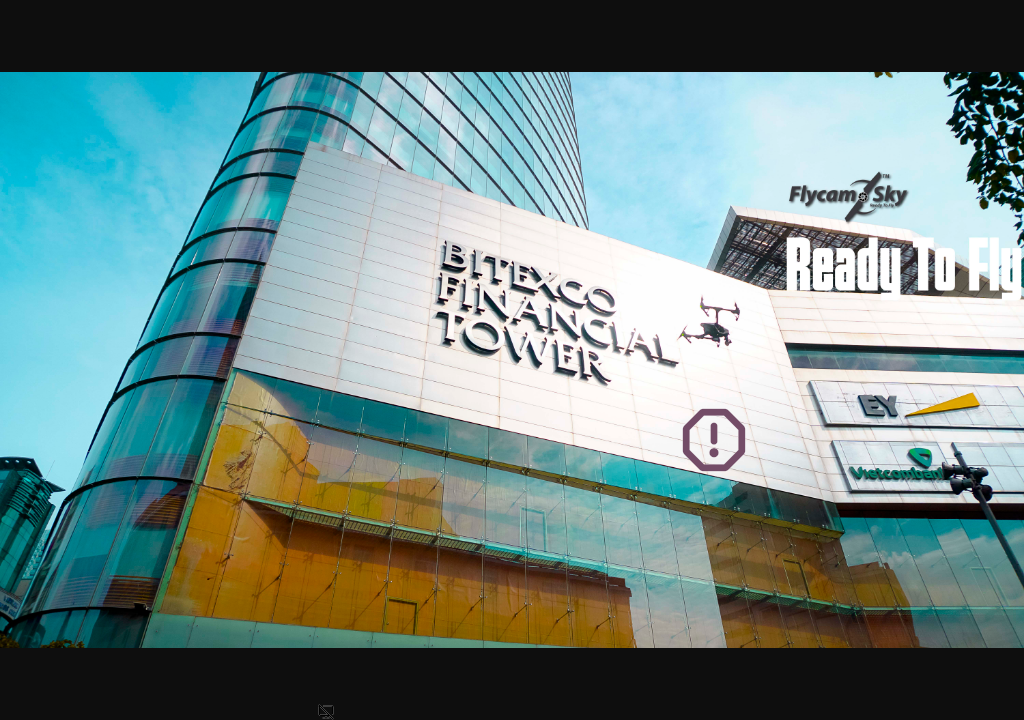 The height and width of the screenshot is (720, 1024). I want to click on disable display or screen sharing, so click(326, 712).